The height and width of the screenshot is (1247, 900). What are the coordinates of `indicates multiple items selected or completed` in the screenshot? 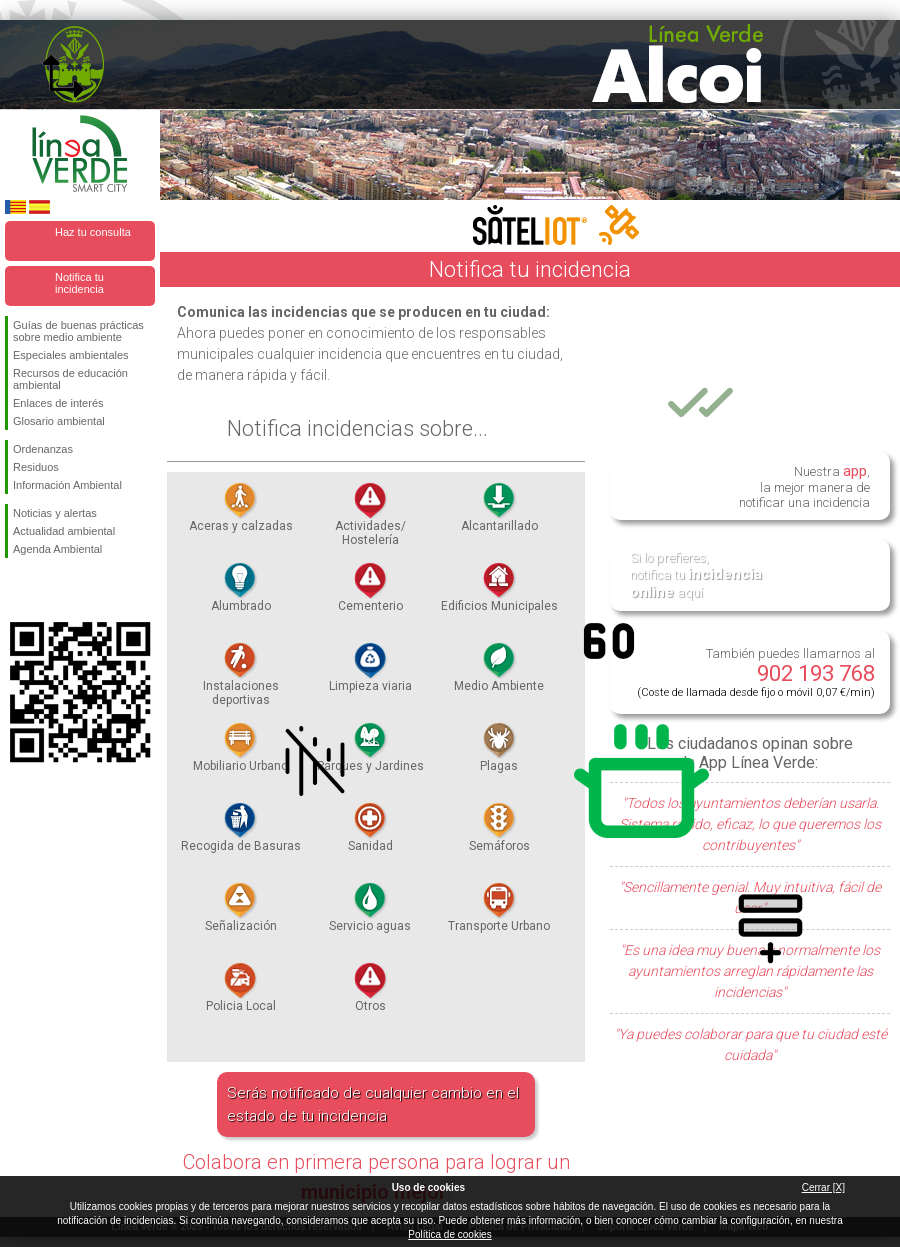 It's located at (700, 403).